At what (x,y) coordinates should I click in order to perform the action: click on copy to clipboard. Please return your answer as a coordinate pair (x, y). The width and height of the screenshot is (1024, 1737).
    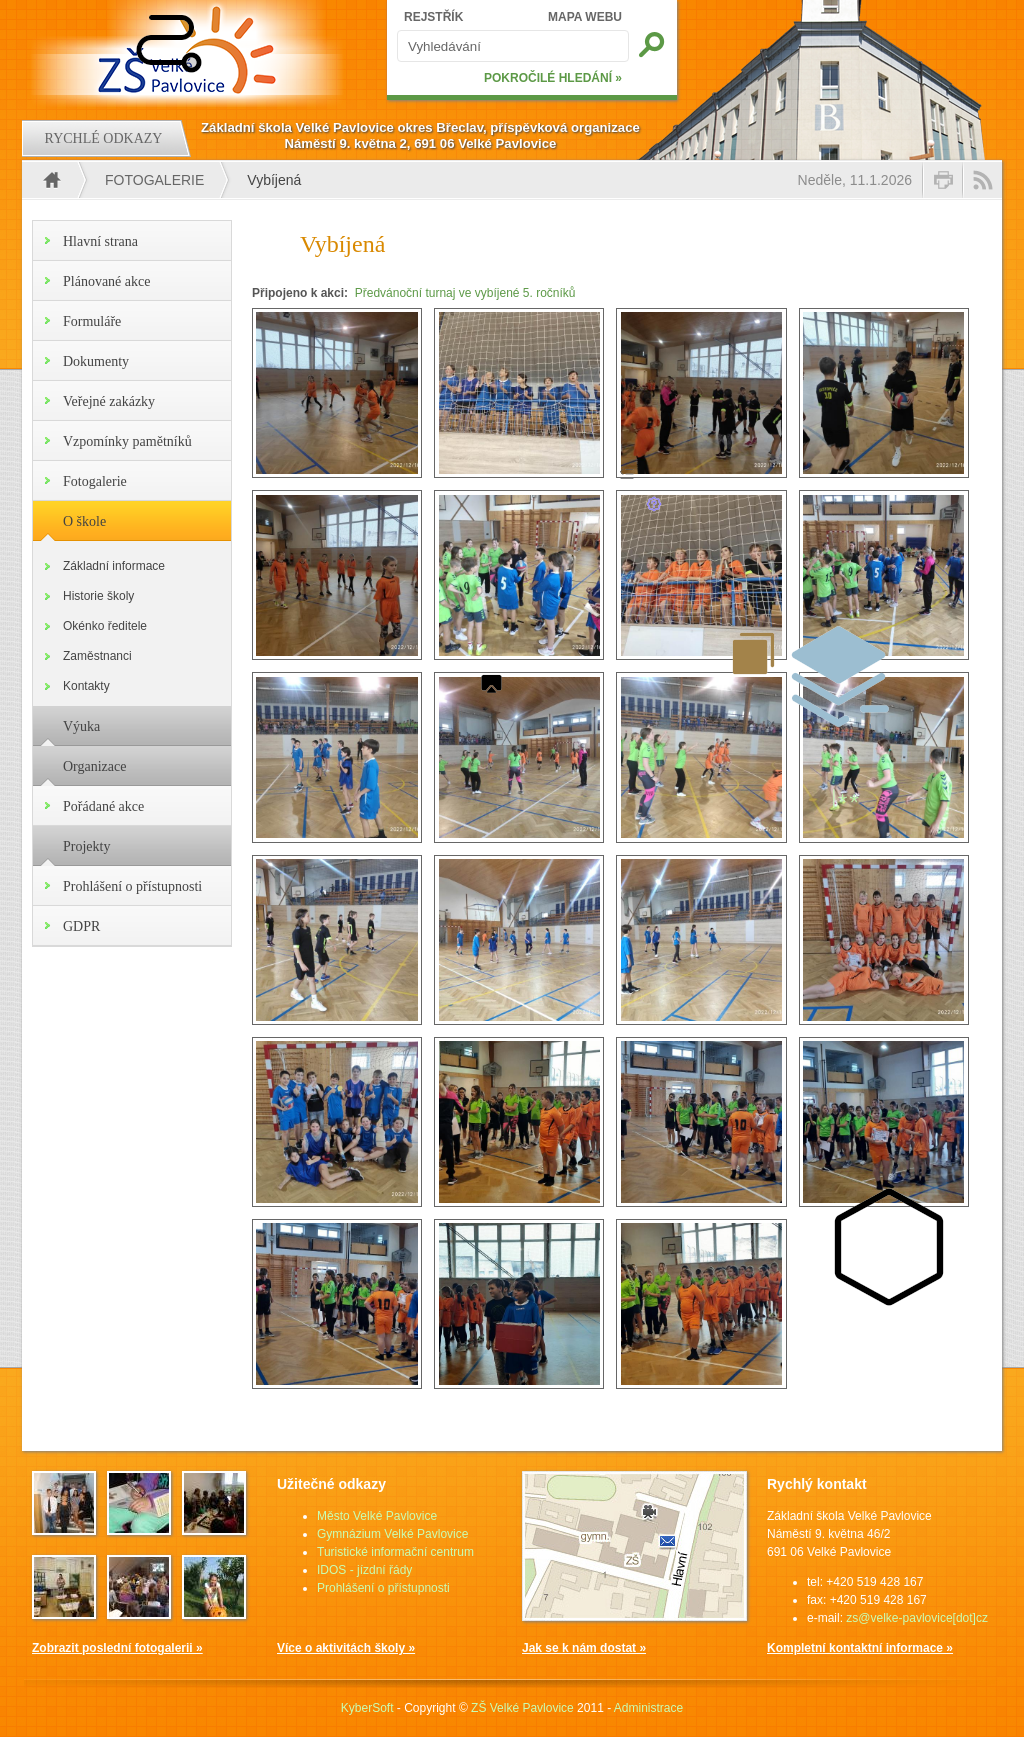
    Looking at the image, I should click on (753, 653).